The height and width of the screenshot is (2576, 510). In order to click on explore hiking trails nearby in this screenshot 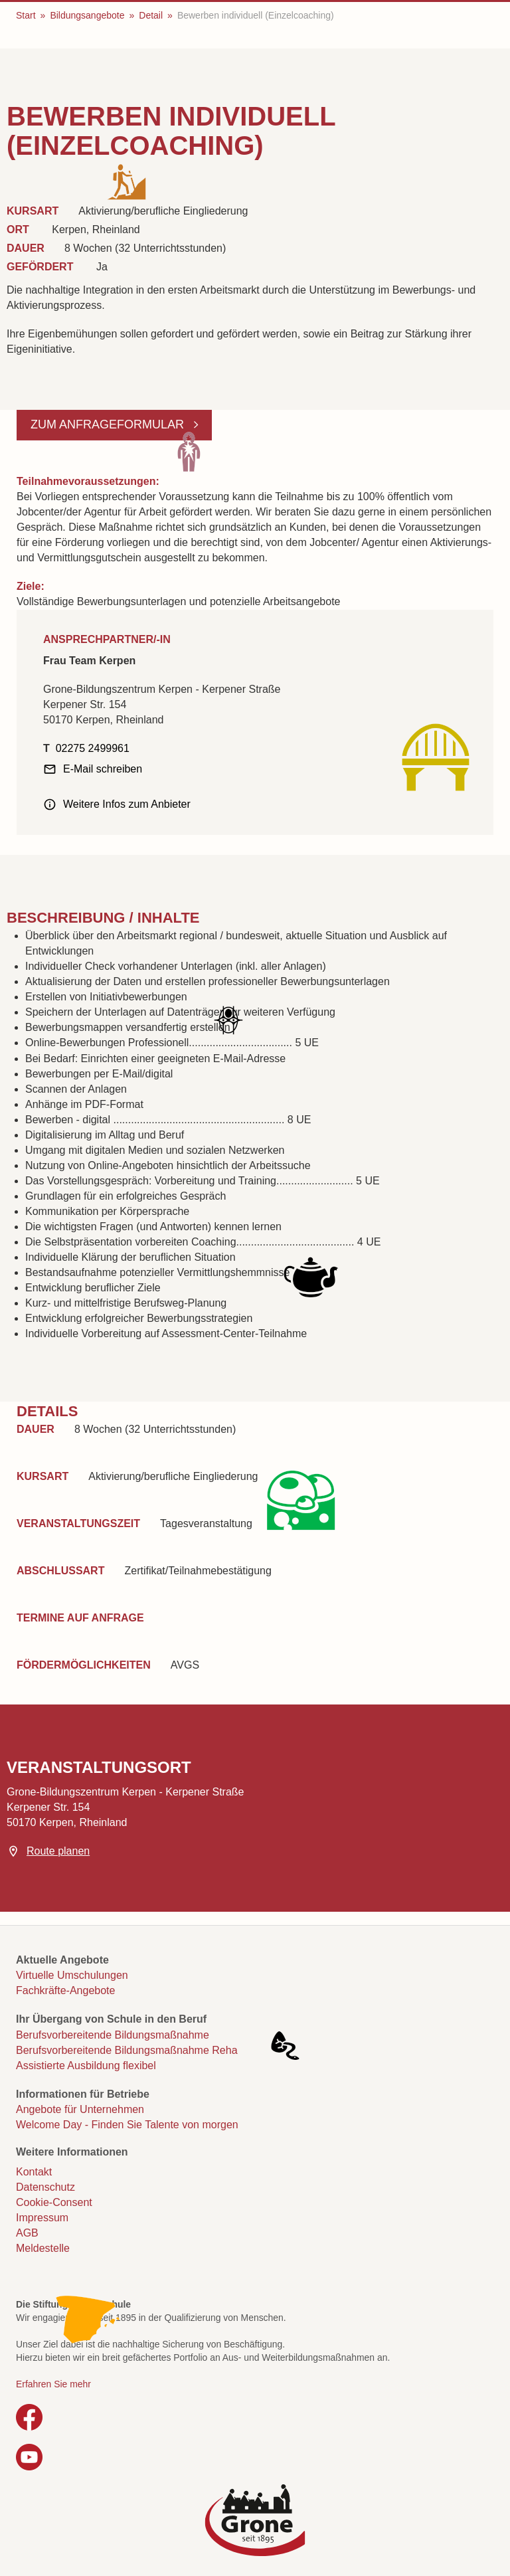, I will do `click(126, 180)`.